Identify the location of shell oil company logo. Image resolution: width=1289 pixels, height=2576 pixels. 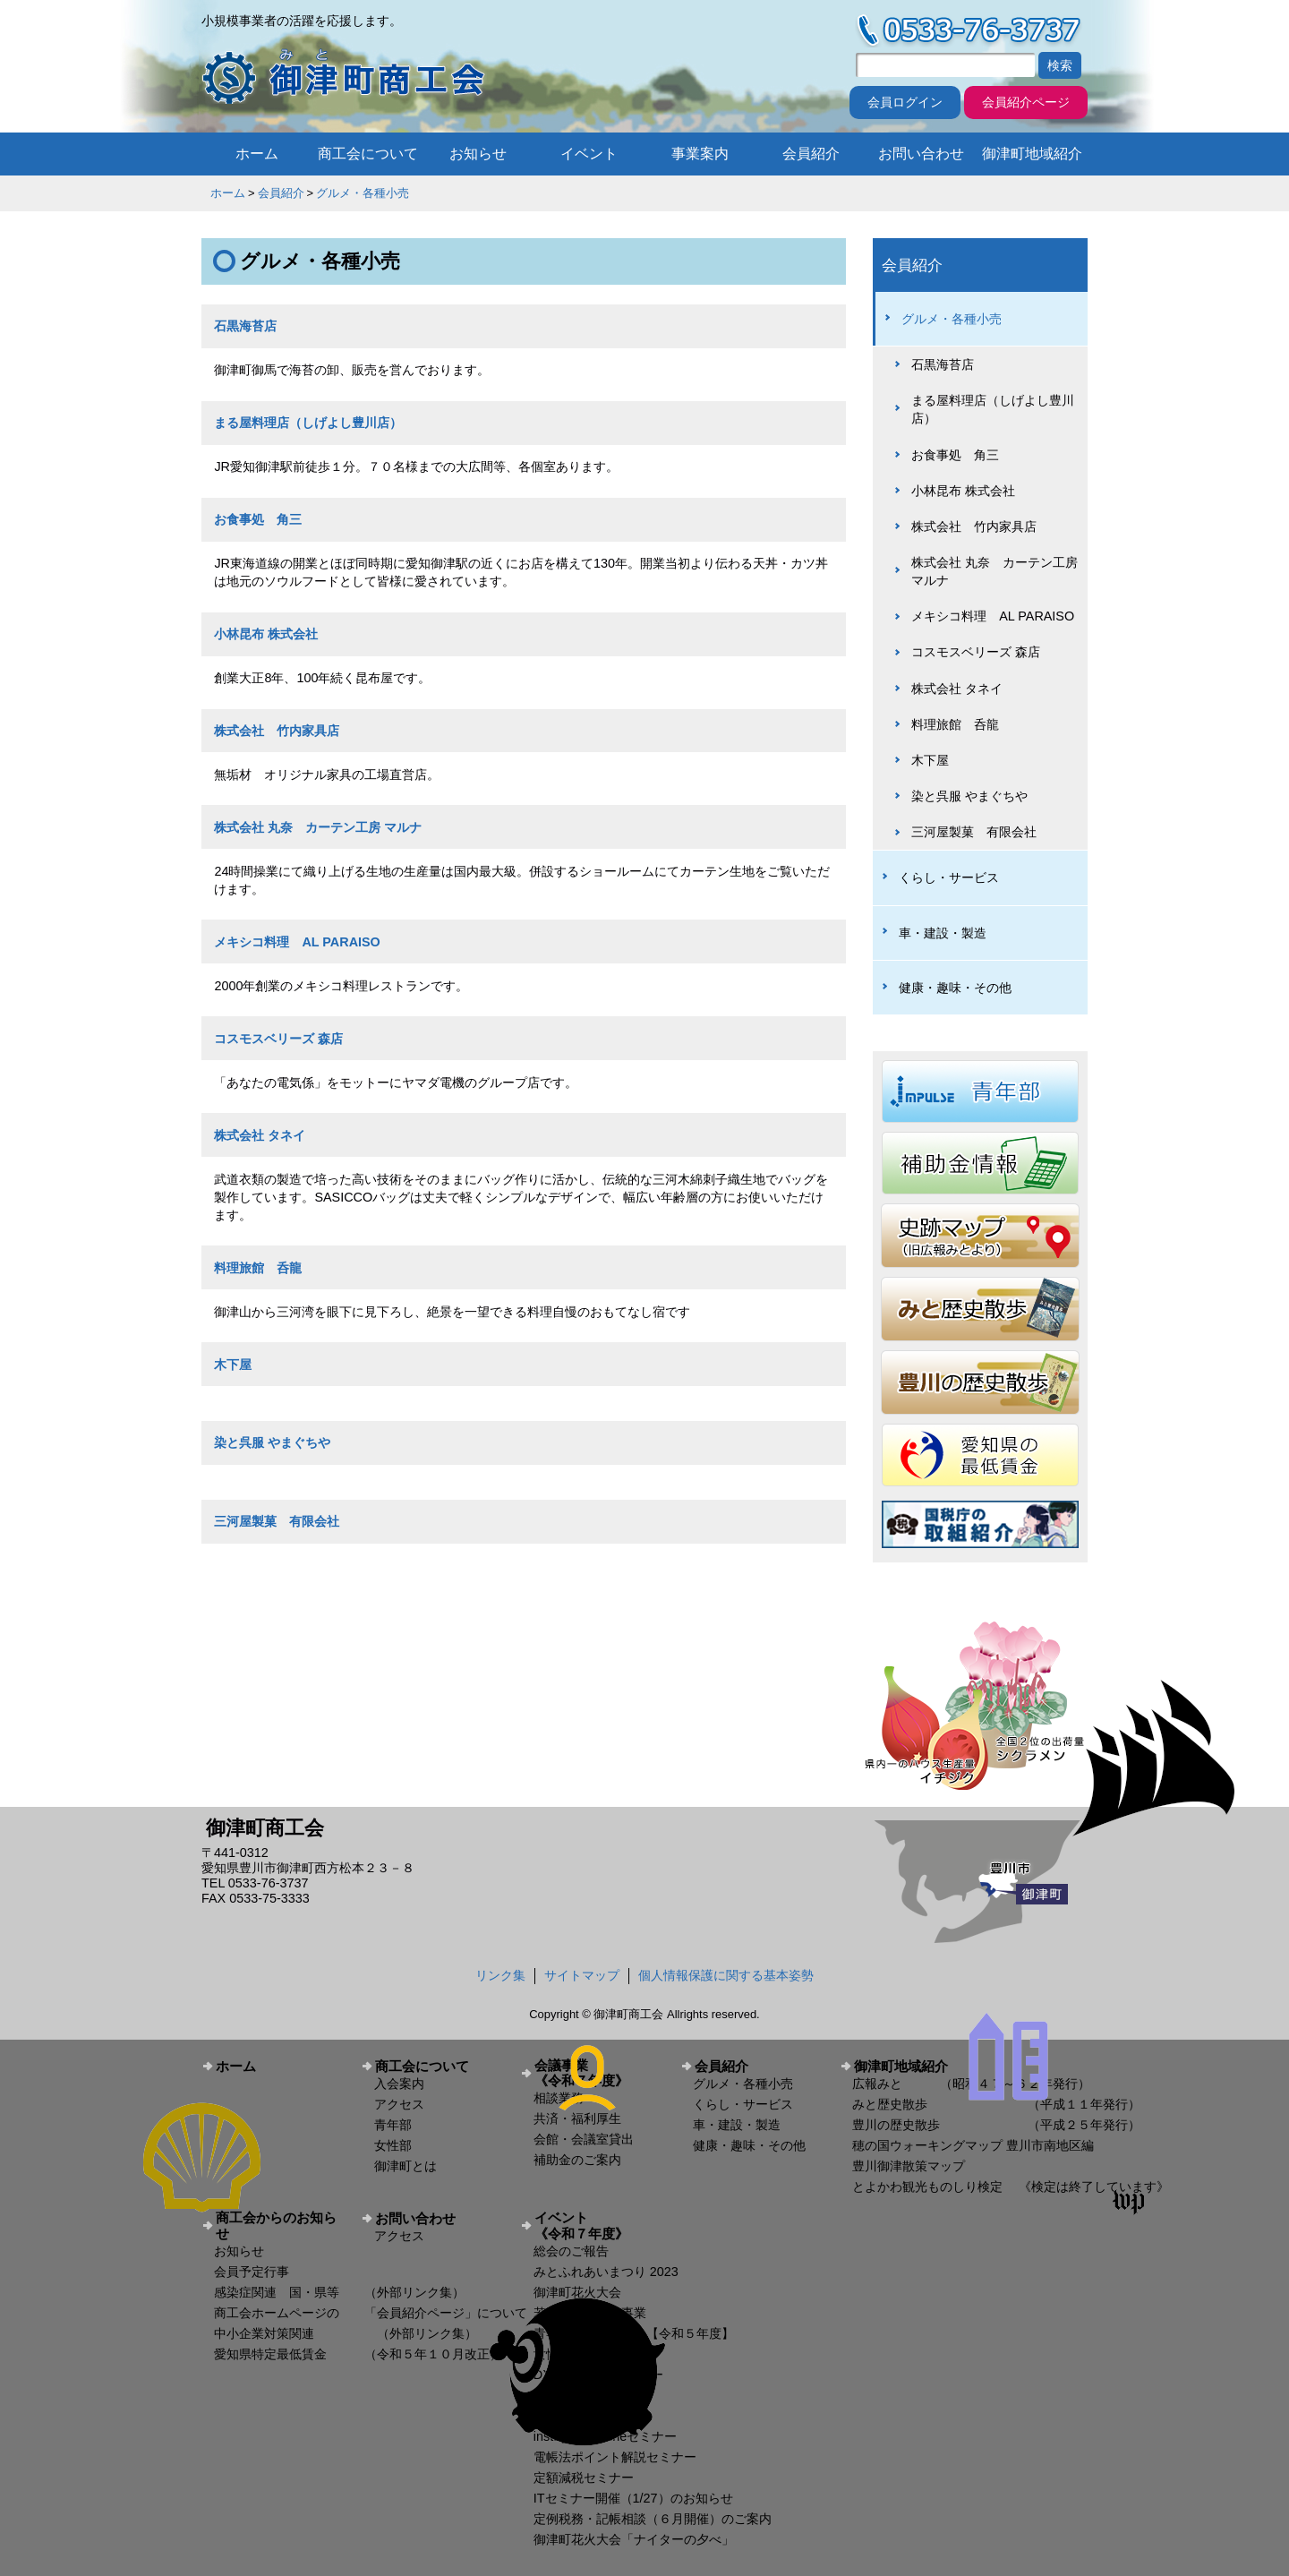
(201, 2157).